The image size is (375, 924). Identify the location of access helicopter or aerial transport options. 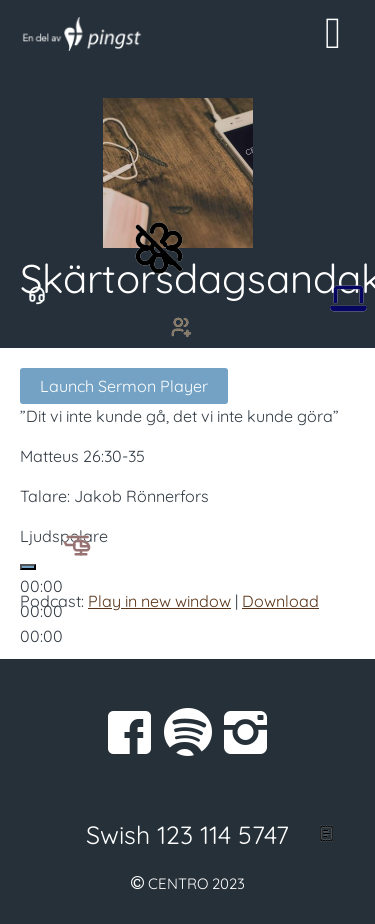
(77, 545).